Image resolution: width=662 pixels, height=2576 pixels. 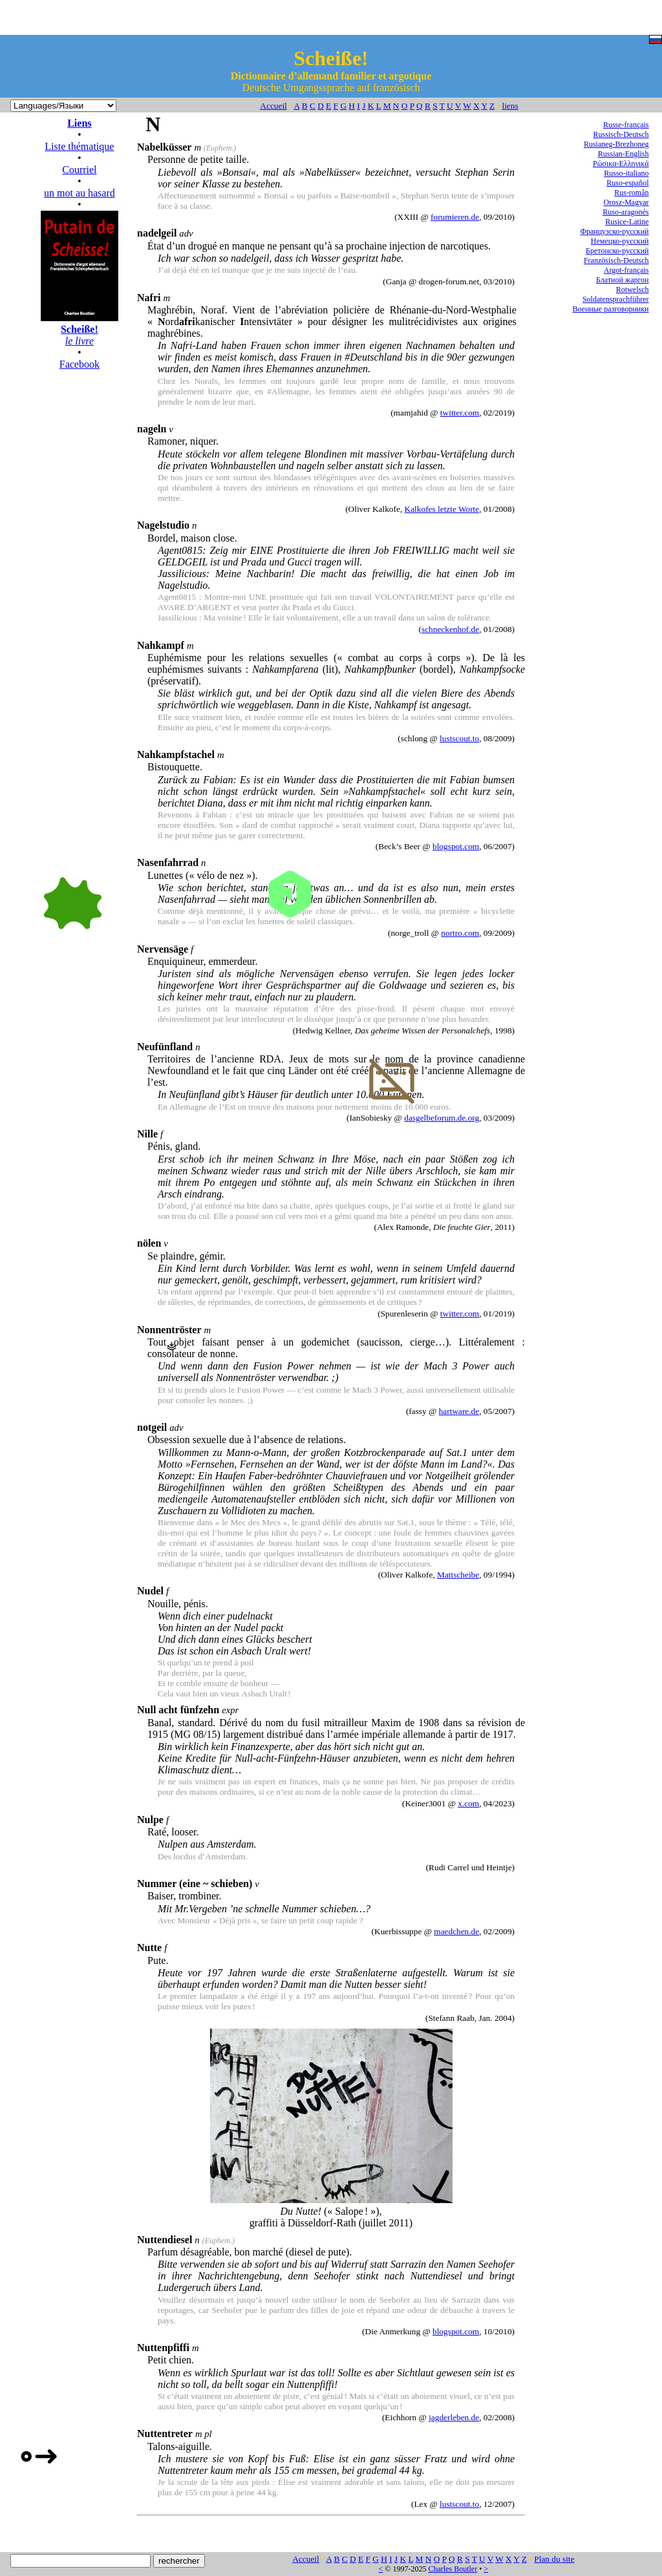 What do you see at coordinates (72, 903) in the screenshot?
I see `indicates an explosion or impact event` at bounding box center [72, 903].